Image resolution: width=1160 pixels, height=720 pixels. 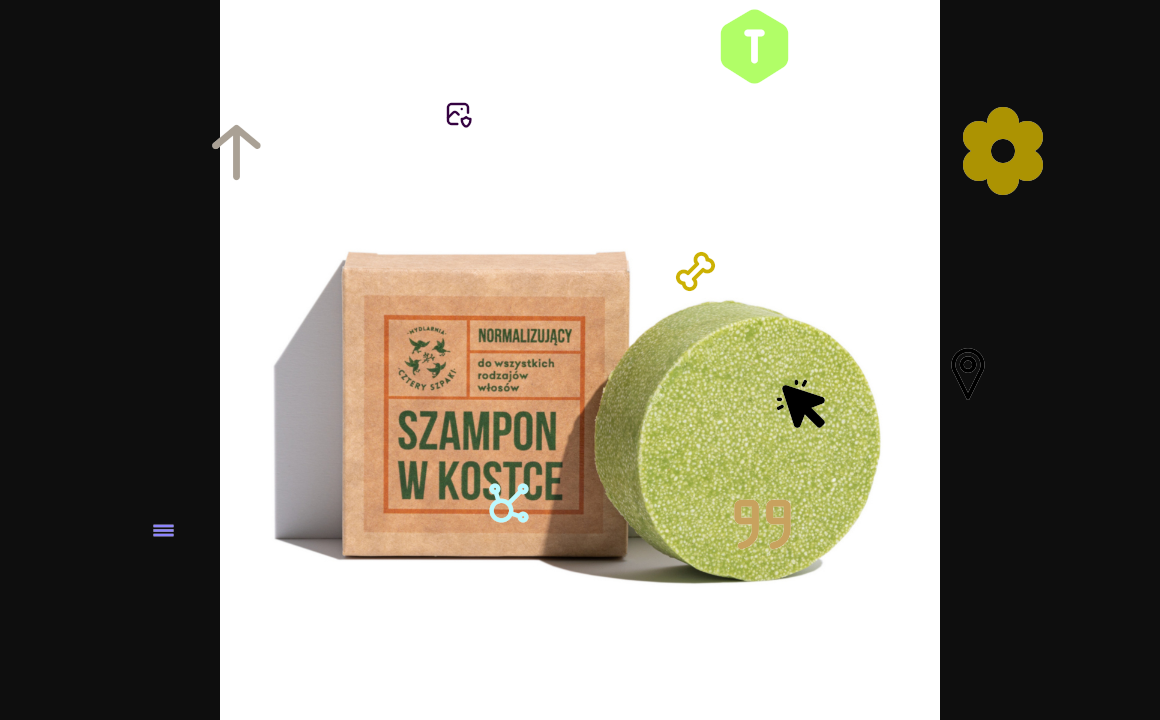 I want to click on scroll to top of page, so click(x=236, y=152).